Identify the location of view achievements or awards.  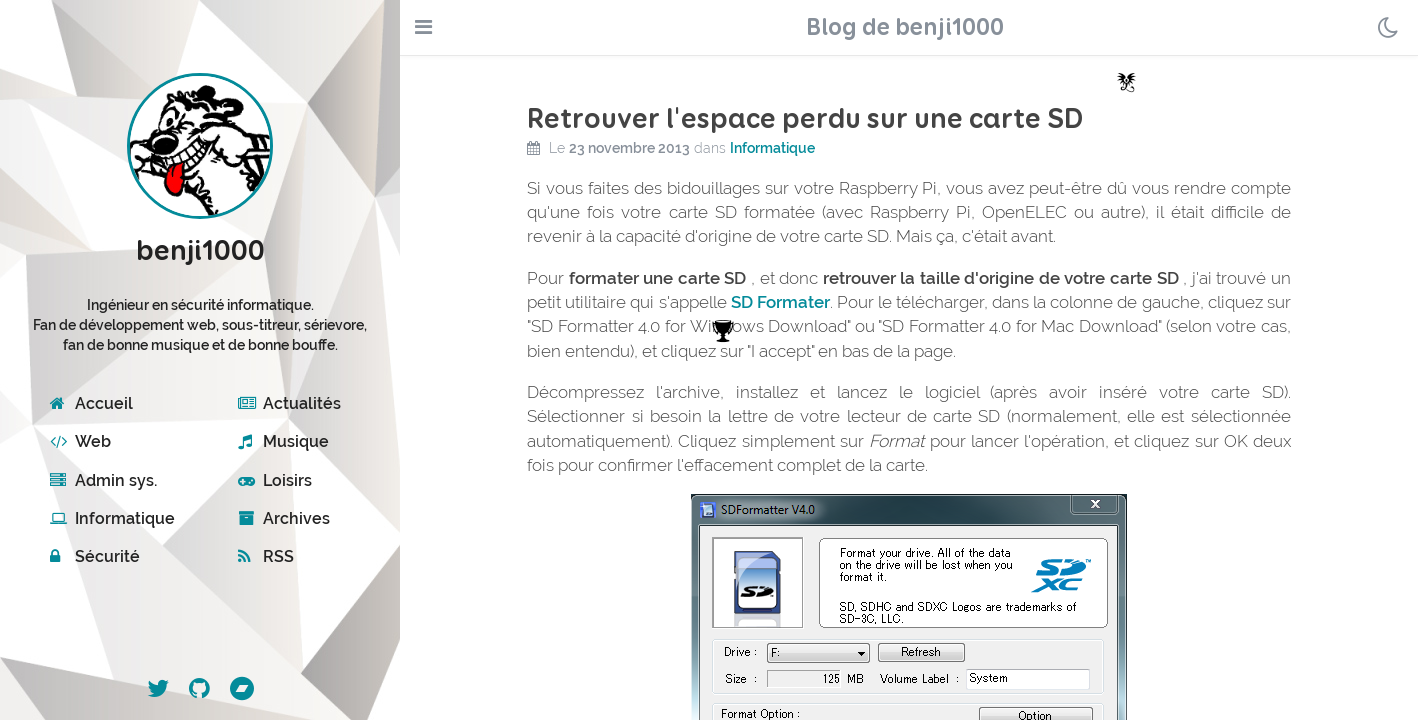
(723, 331).